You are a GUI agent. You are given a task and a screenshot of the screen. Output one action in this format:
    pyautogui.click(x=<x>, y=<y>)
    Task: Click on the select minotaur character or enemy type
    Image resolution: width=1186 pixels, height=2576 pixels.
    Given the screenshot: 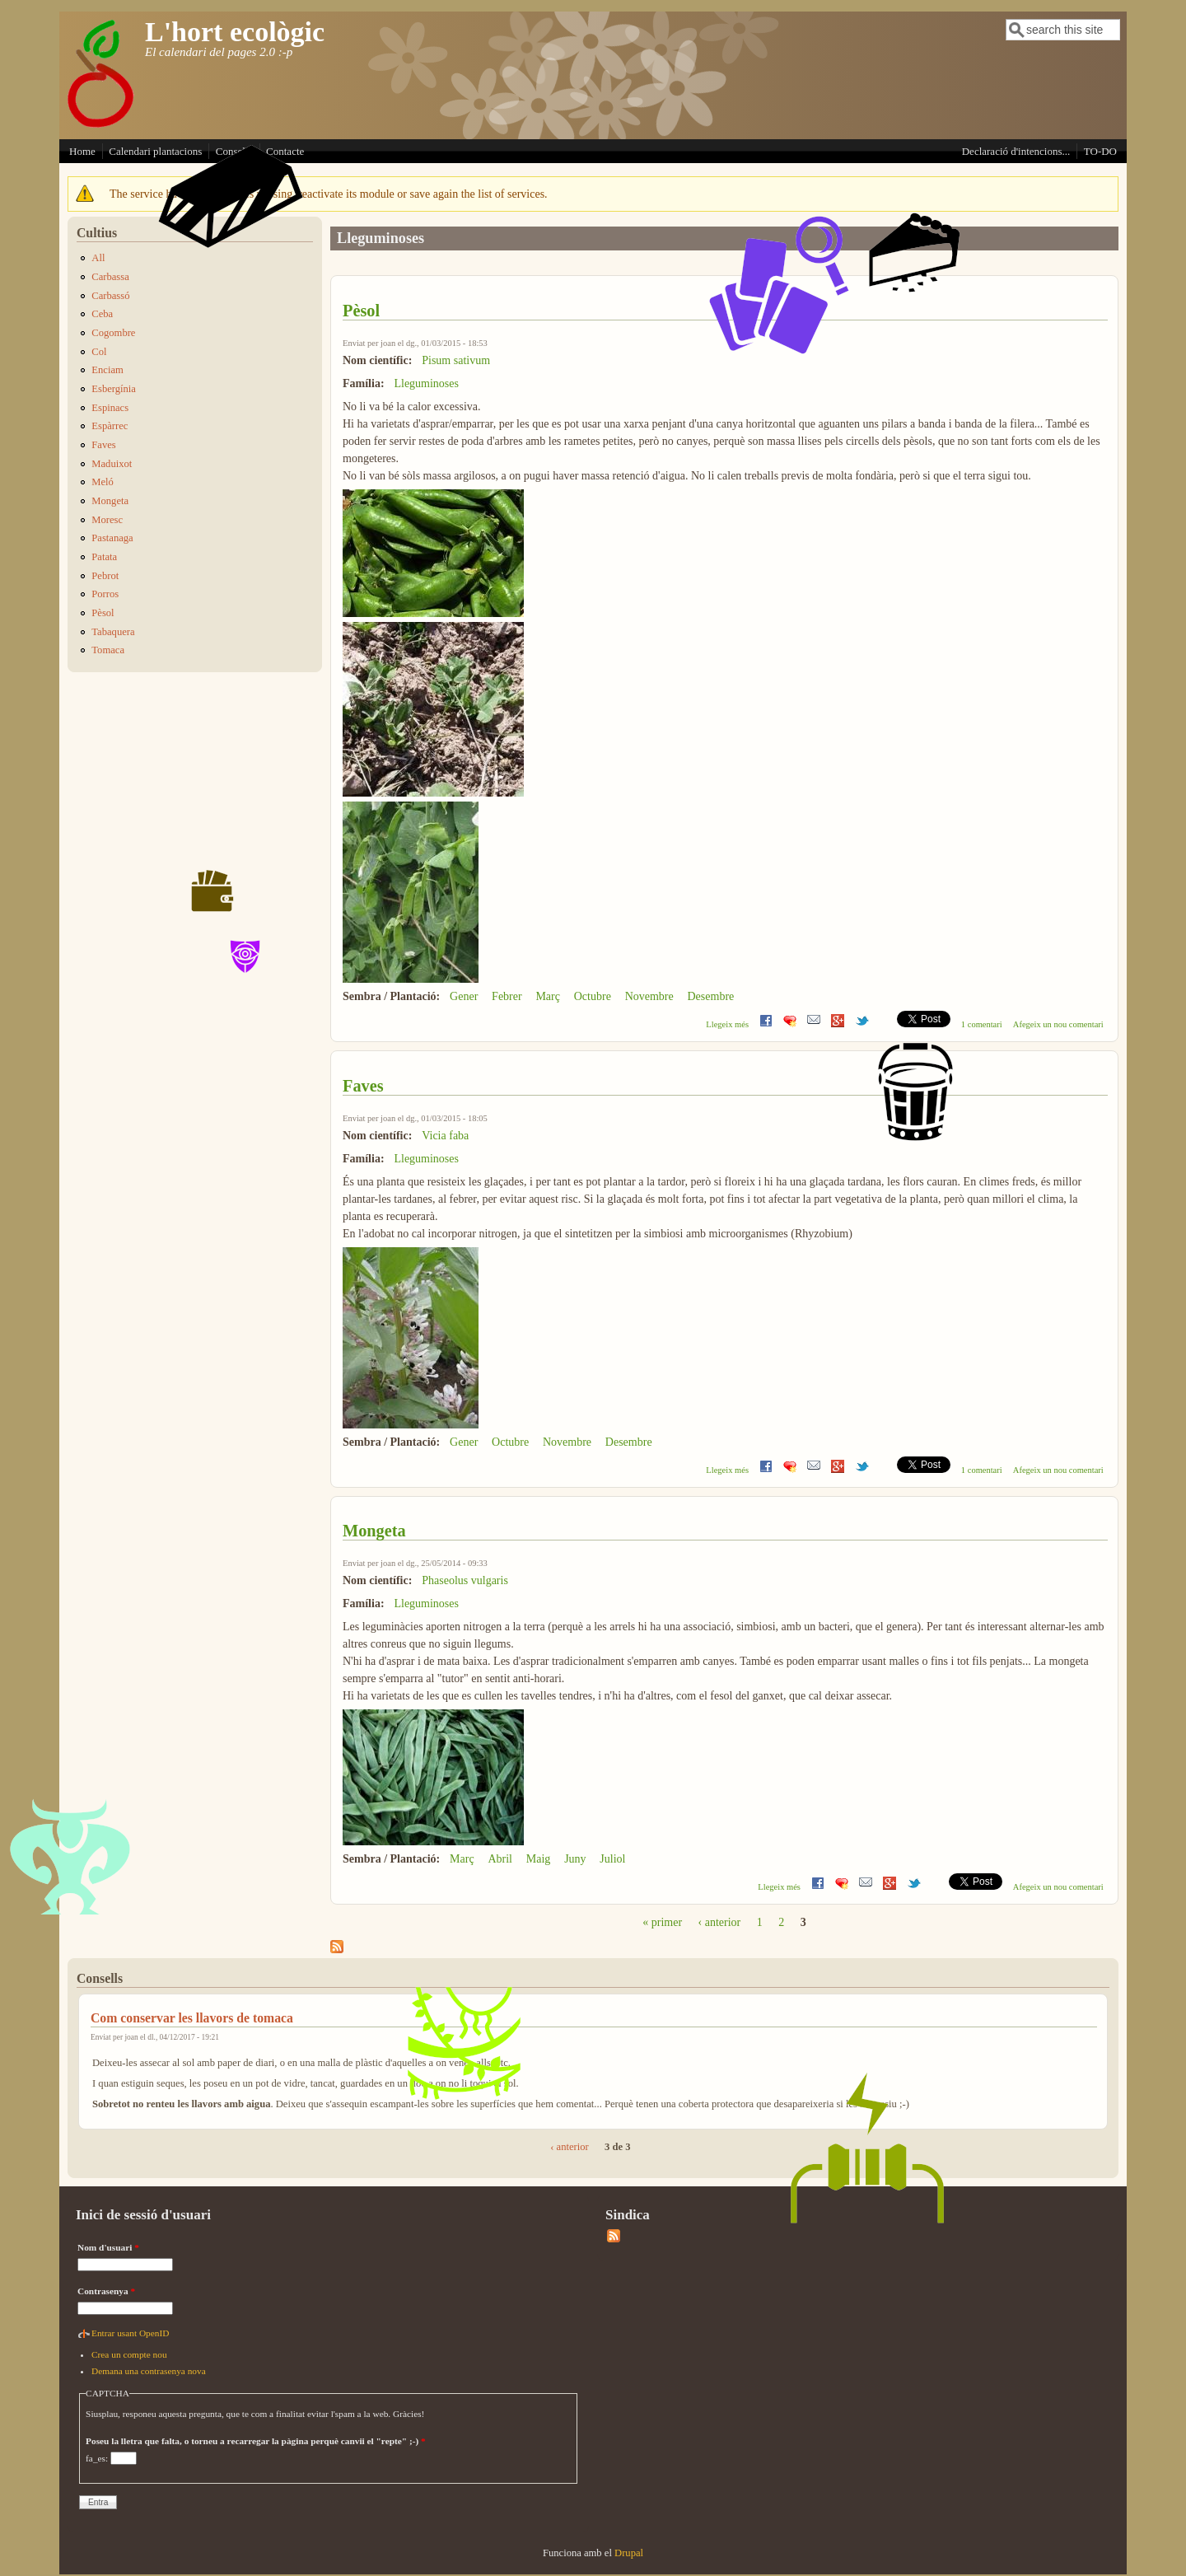 What is the action you would take?
    pyautogui.click(x=69, y=1858)
    